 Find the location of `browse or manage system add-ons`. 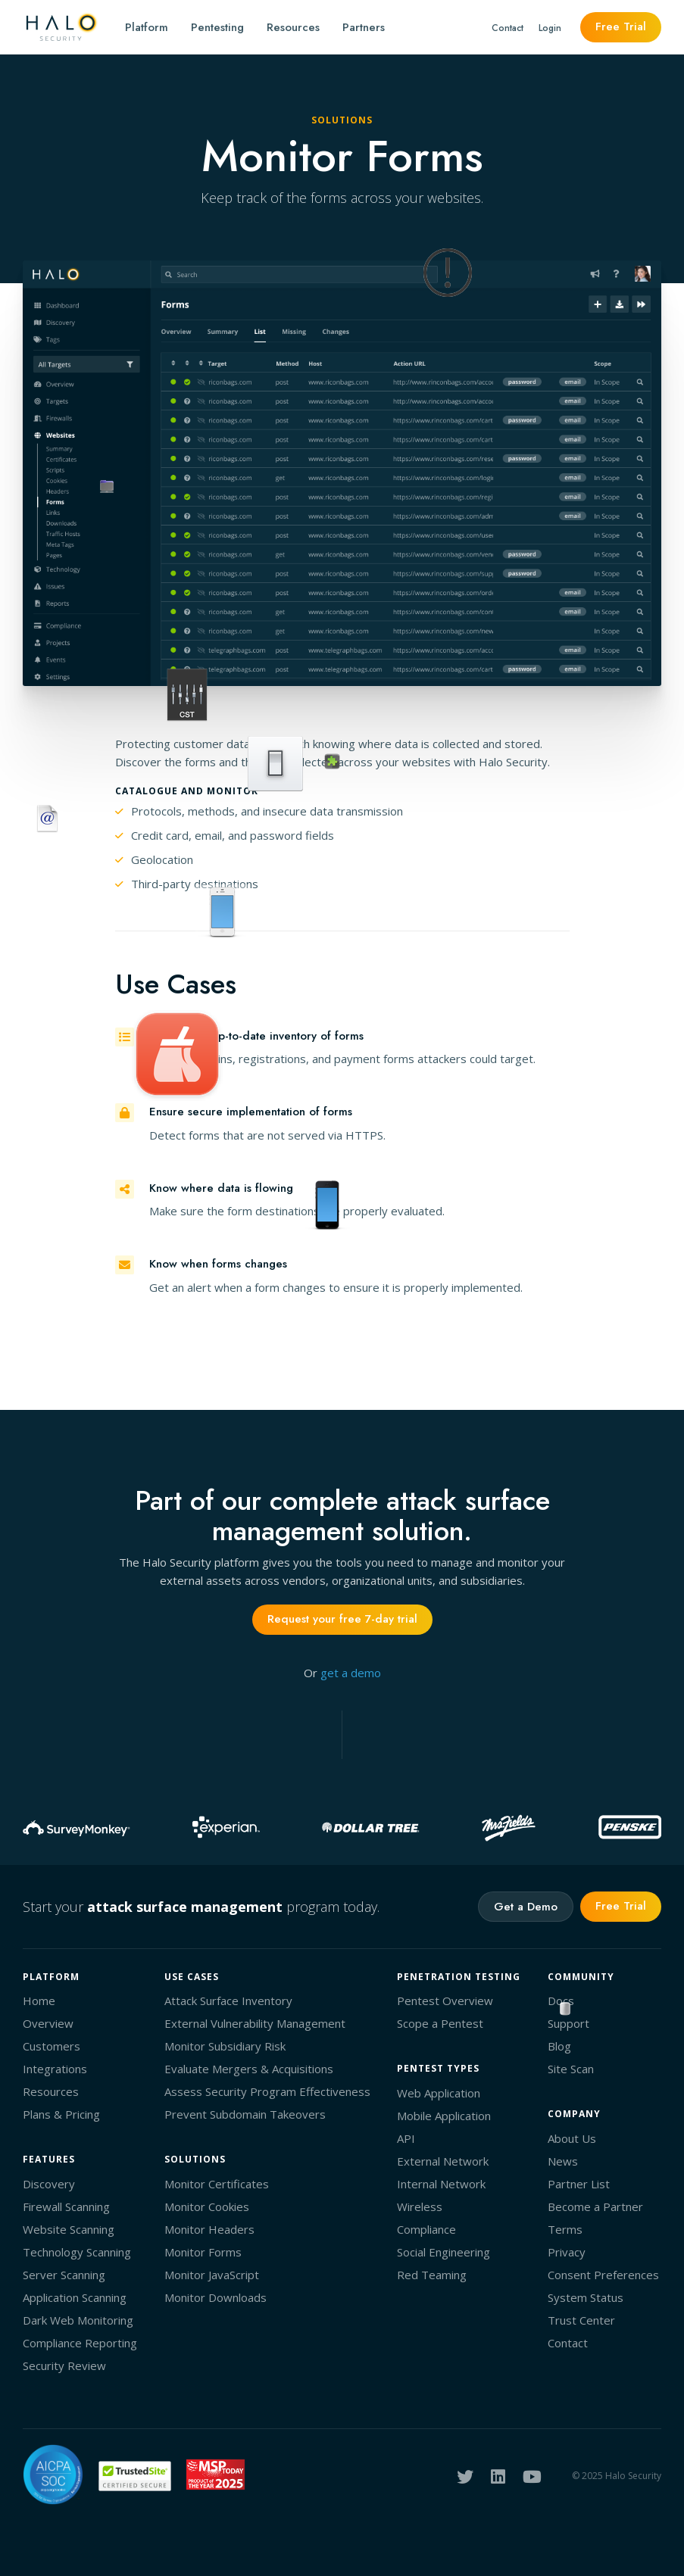

browse or manage system add-ons is located at coordinates (332, 761).